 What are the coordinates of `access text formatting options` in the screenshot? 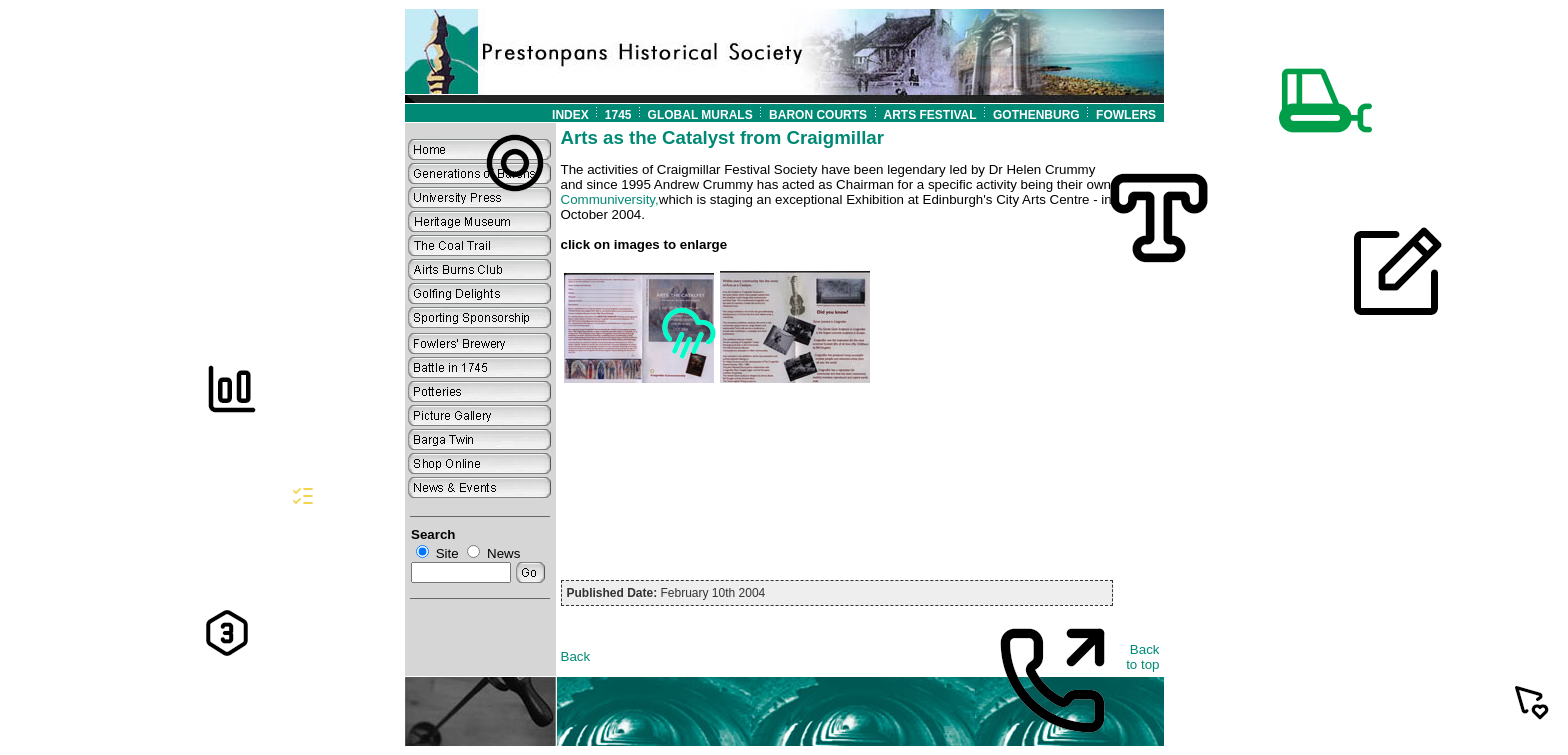 It's located at (1159, 218).